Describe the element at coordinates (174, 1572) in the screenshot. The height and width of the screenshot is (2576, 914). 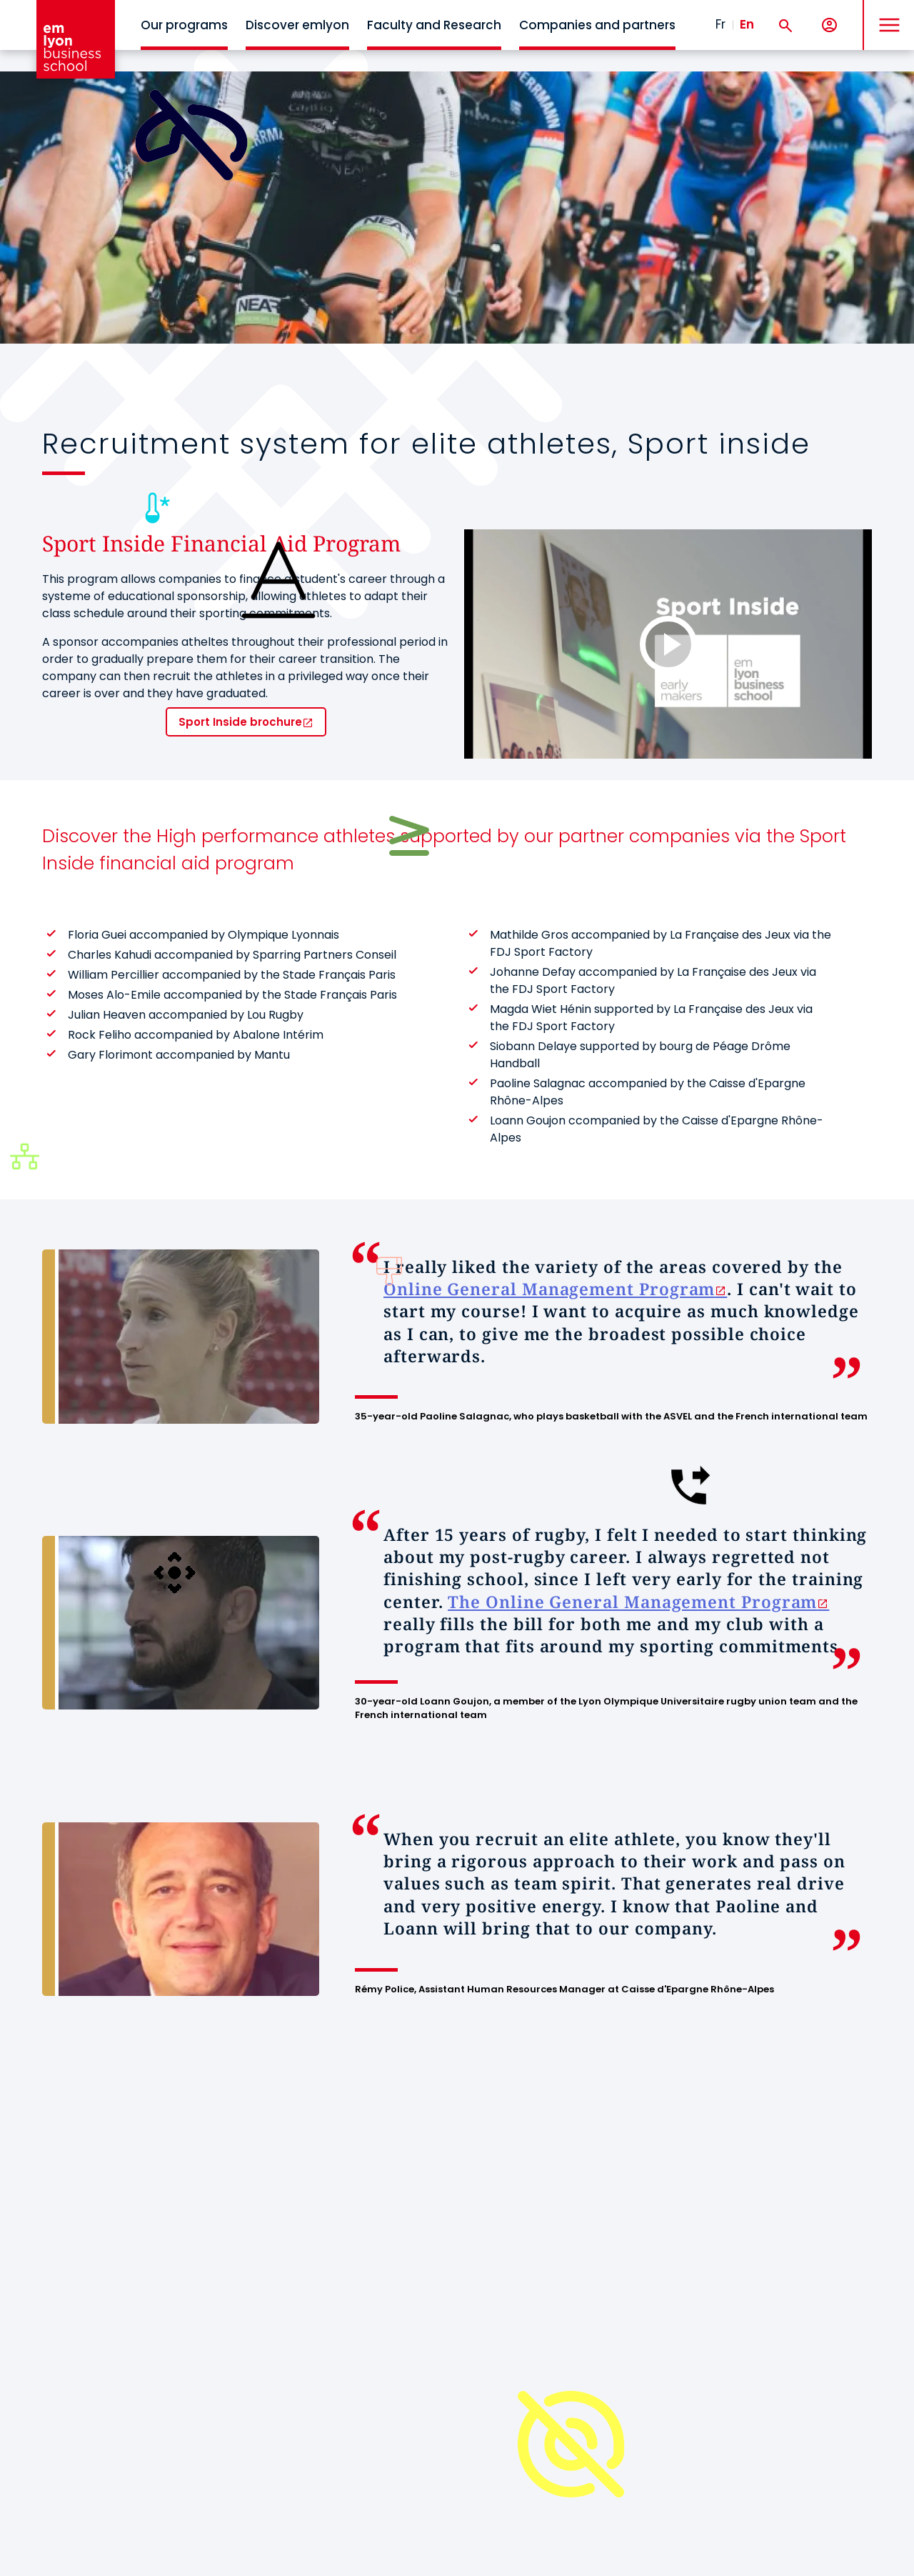
I see `pan or move camera view in all directions` at that location.